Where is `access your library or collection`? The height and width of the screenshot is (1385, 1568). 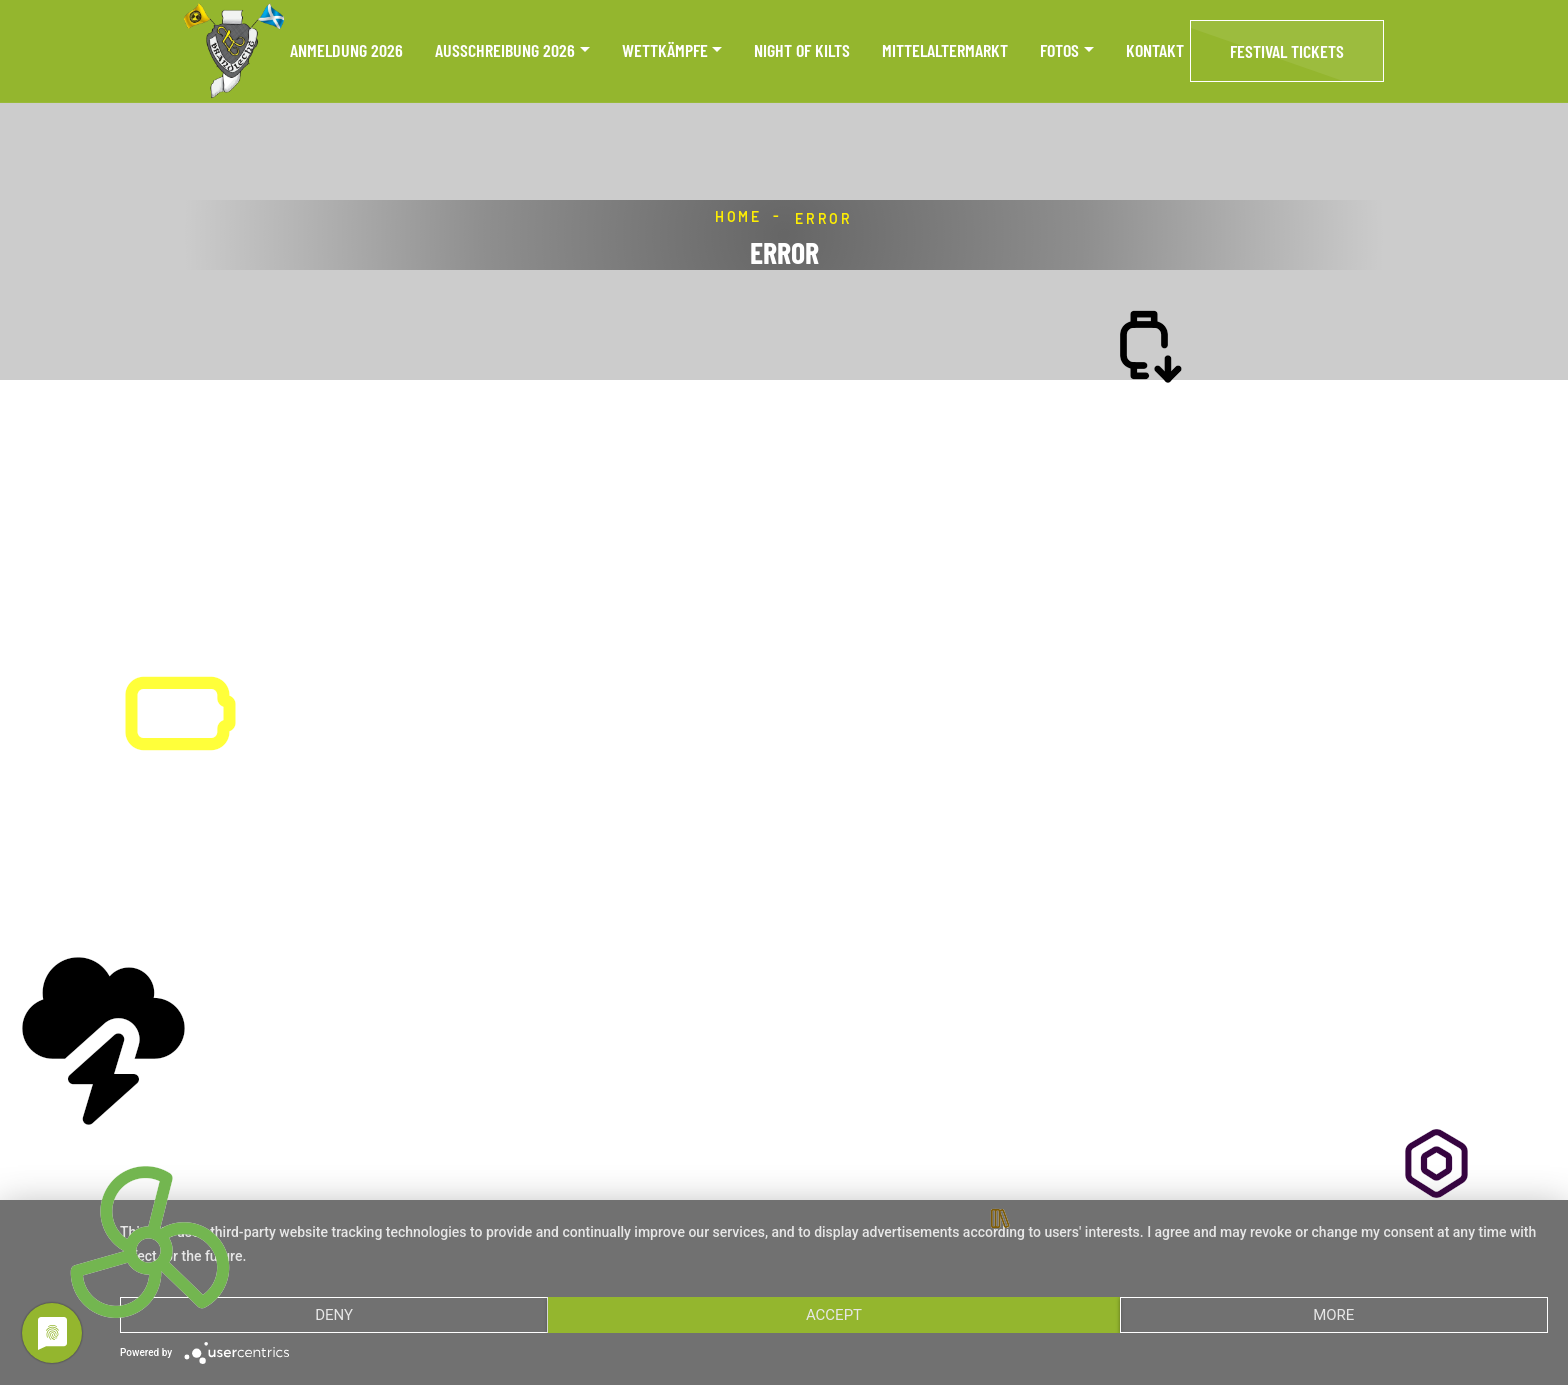 access your library or collection is located at coordinates (1000, 1218).